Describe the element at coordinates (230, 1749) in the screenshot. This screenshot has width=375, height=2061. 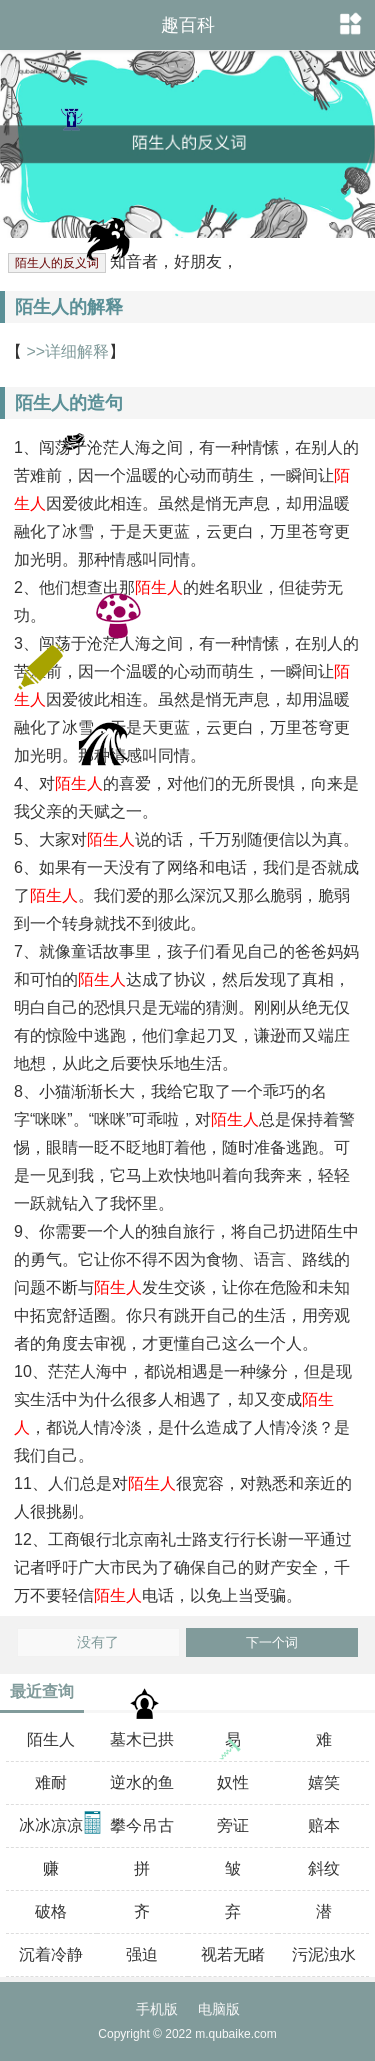
I see `wine or beverage tool in a kitchen app` at that location.